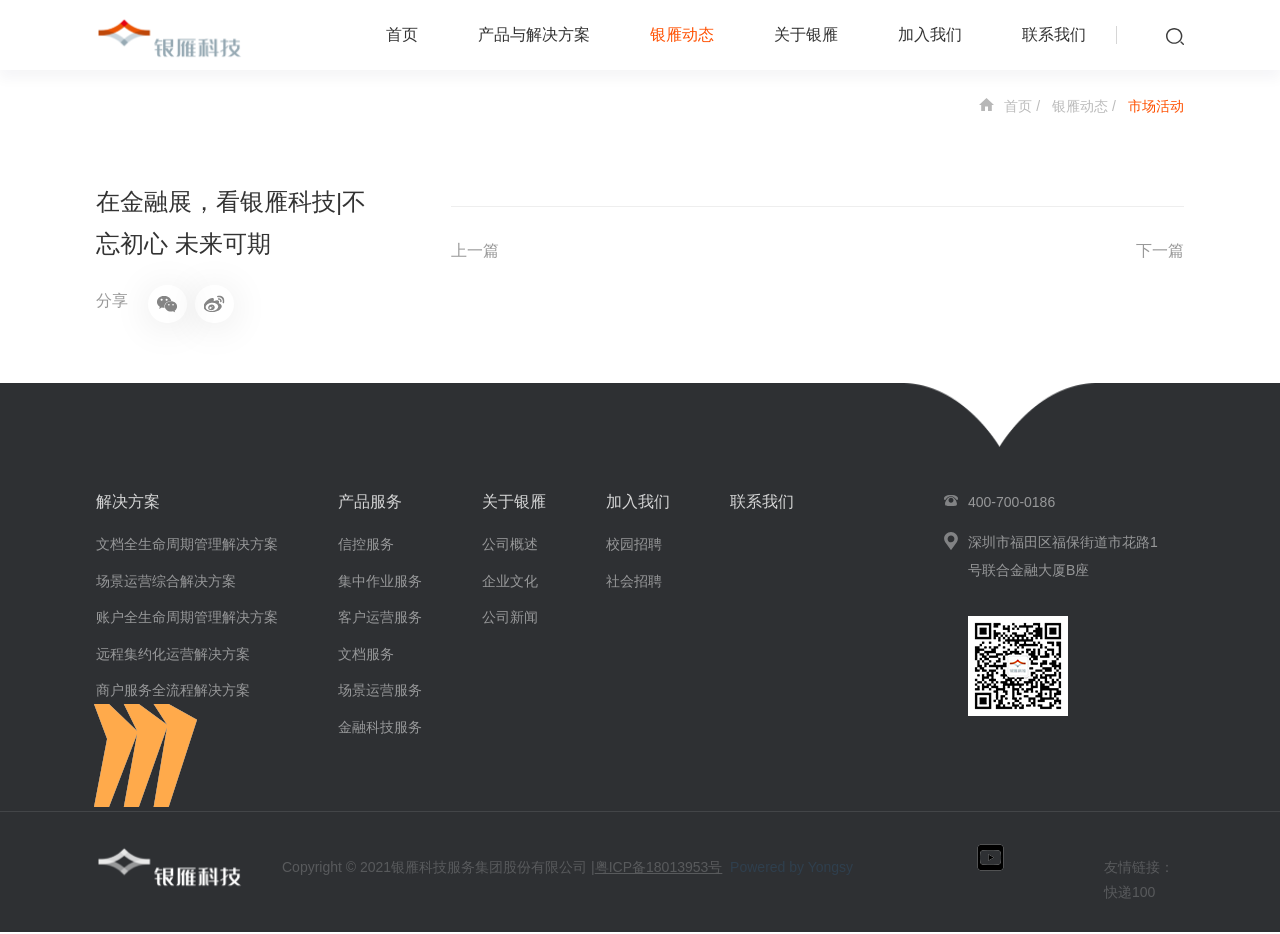 This screenshot has height=934, width=1280. Describe the element at coordinates (990, 857) in the screenshot. I see `open YouTube app` at that location.